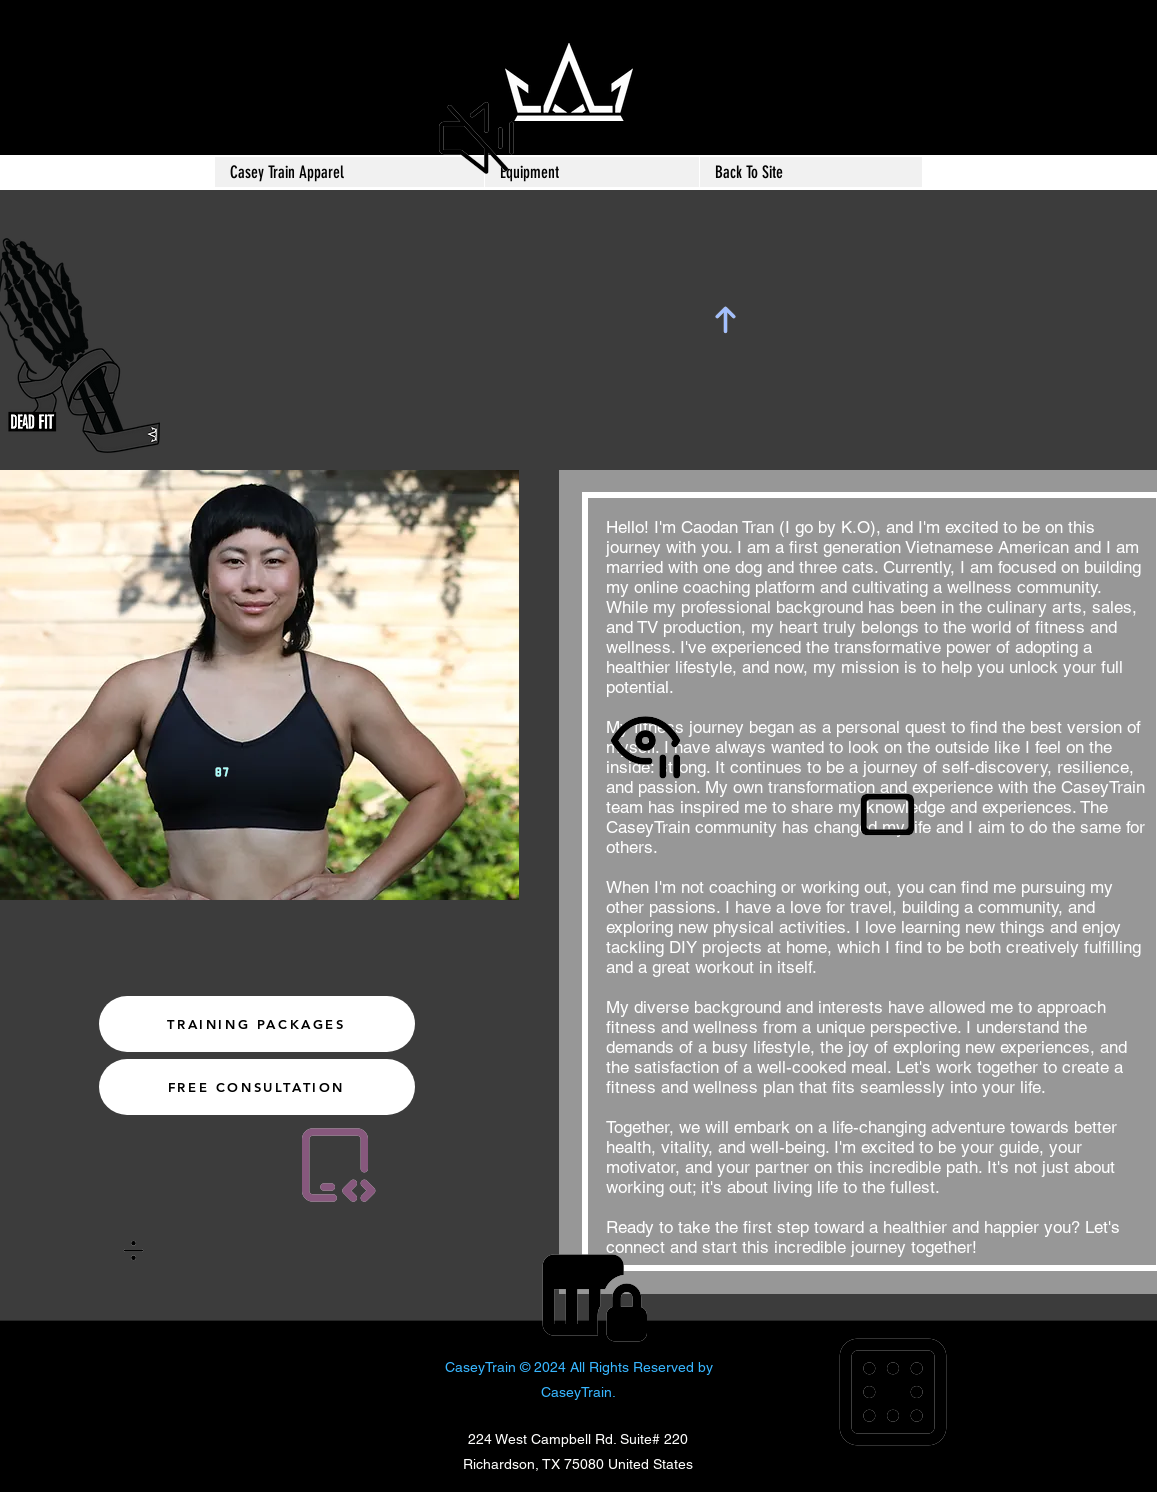  I want to click on access code editor on tablet device, so click(335, 1165).